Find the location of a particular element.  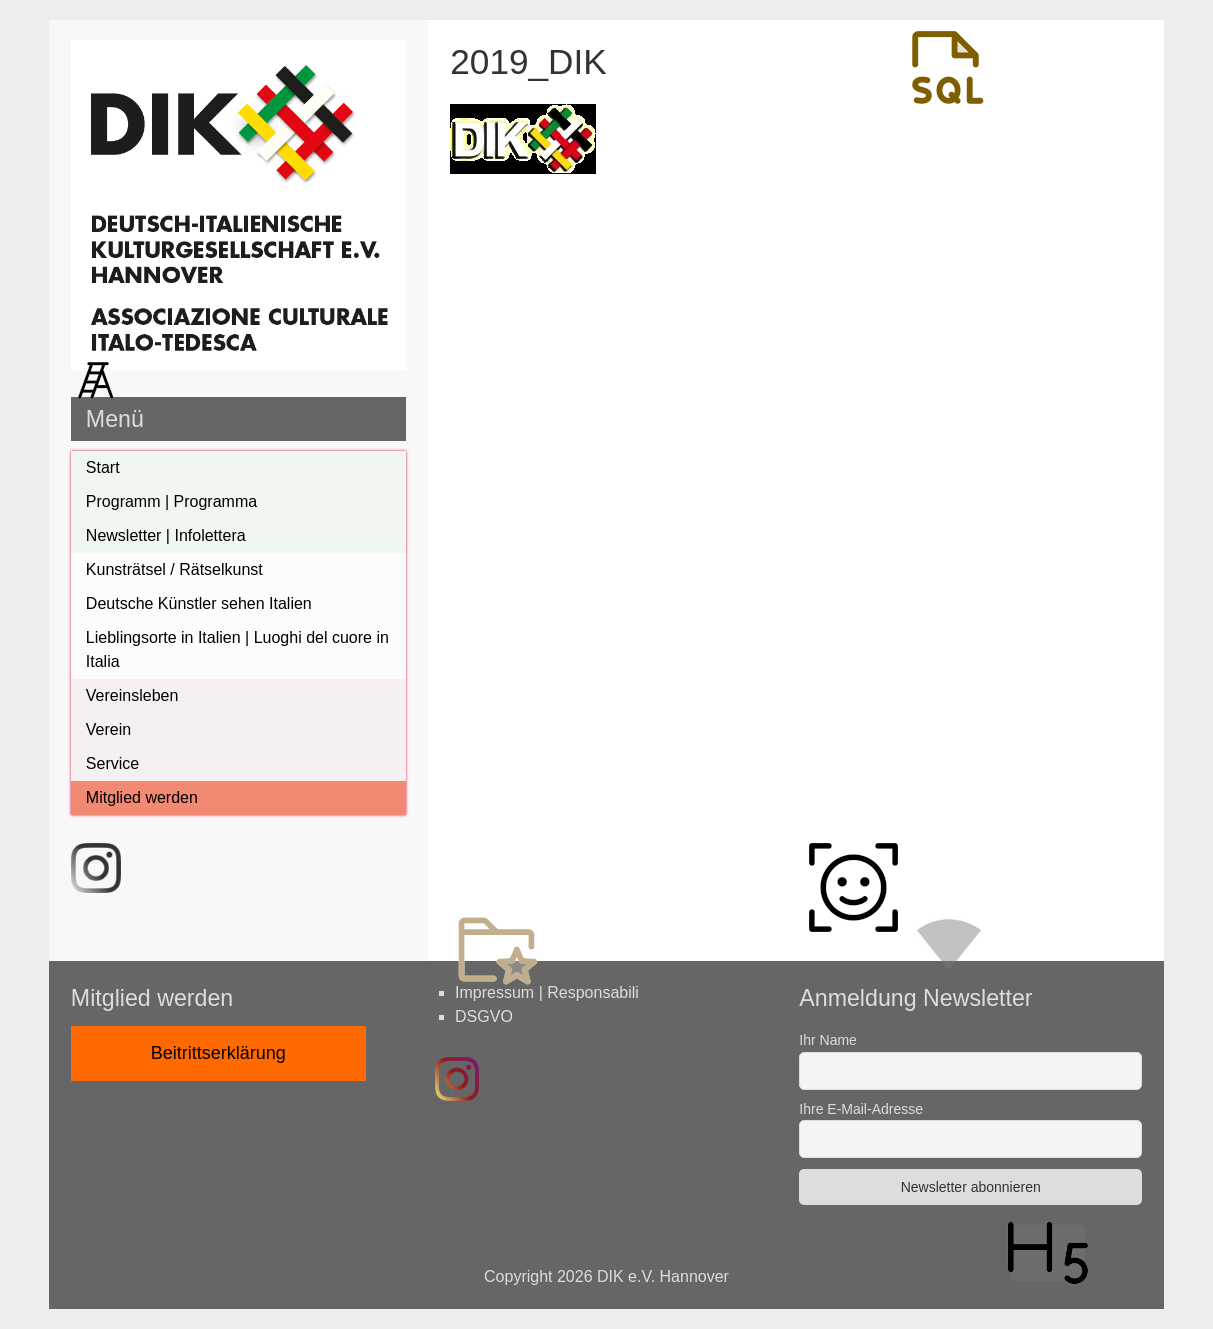

access tools or equipment section is located at coordinates (96, 380).